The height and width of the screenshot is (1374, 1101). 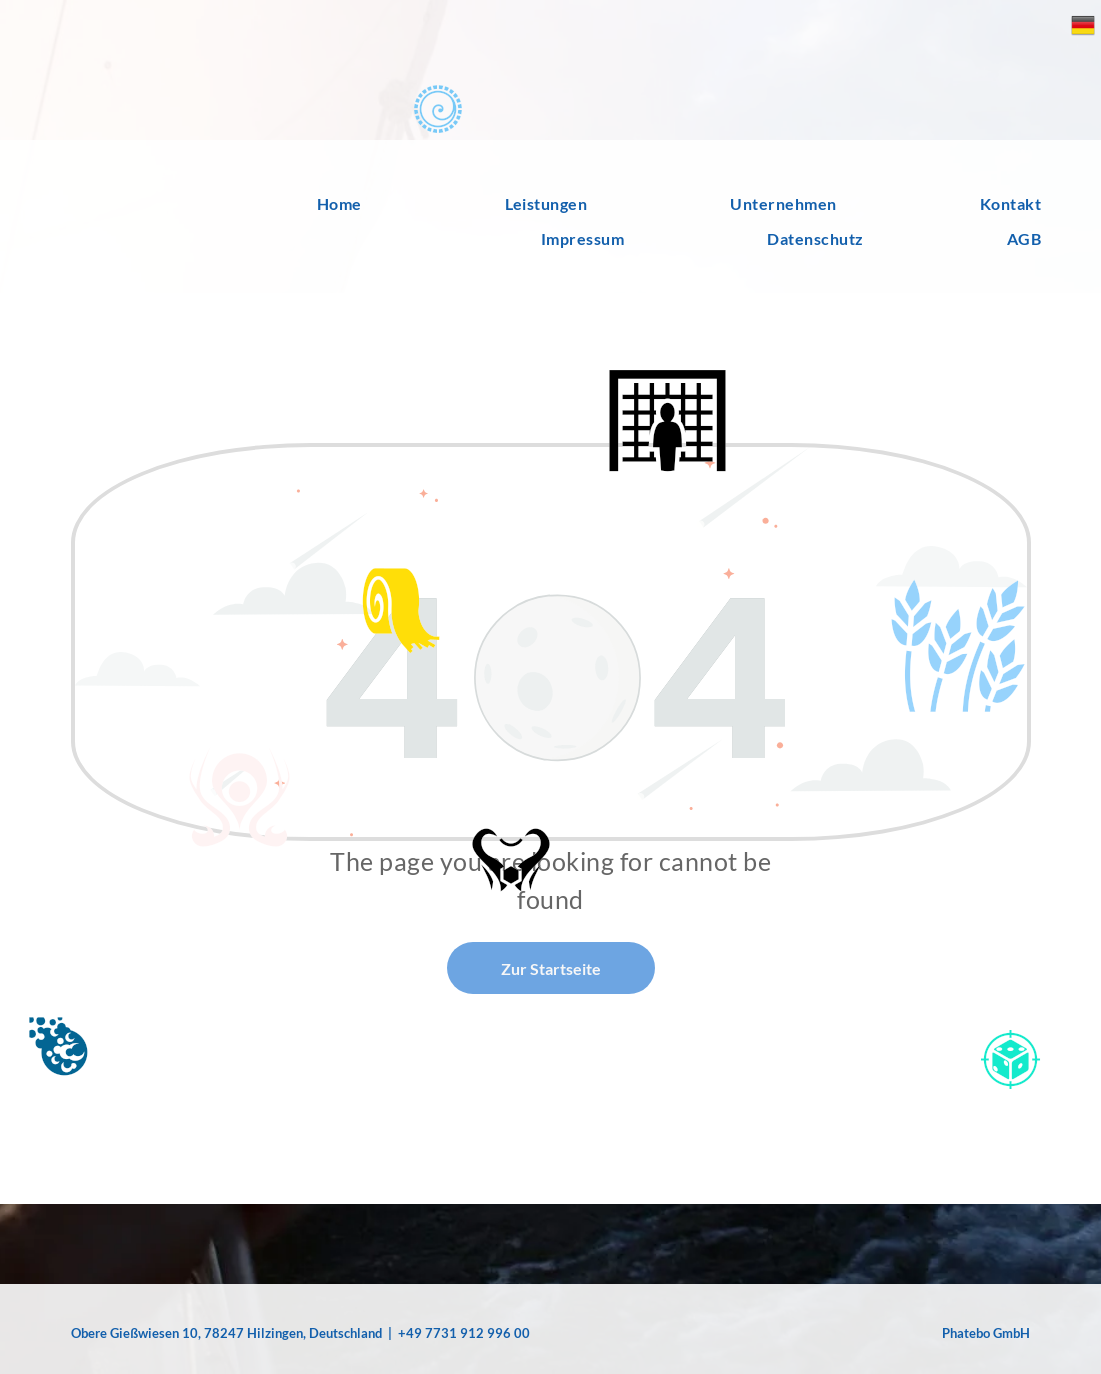 I want to click on indicates a dissolving or disintegrating effect, so click(x=58, y=1046).